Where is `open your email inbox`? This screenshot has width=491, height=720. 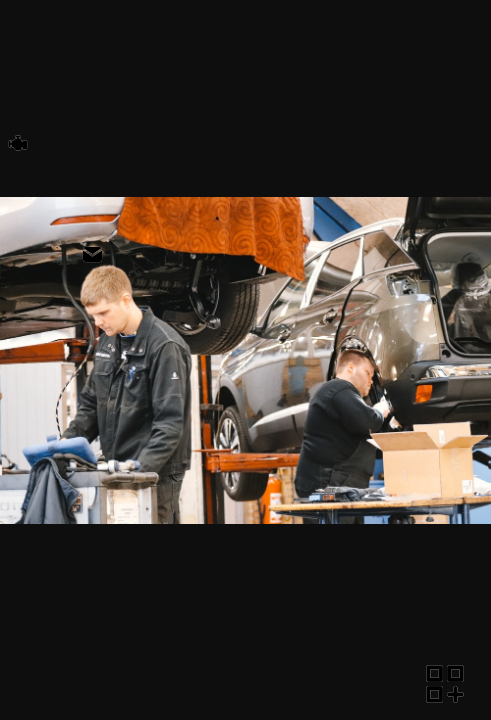
open your email inbox is located at coordinates (92, 254).